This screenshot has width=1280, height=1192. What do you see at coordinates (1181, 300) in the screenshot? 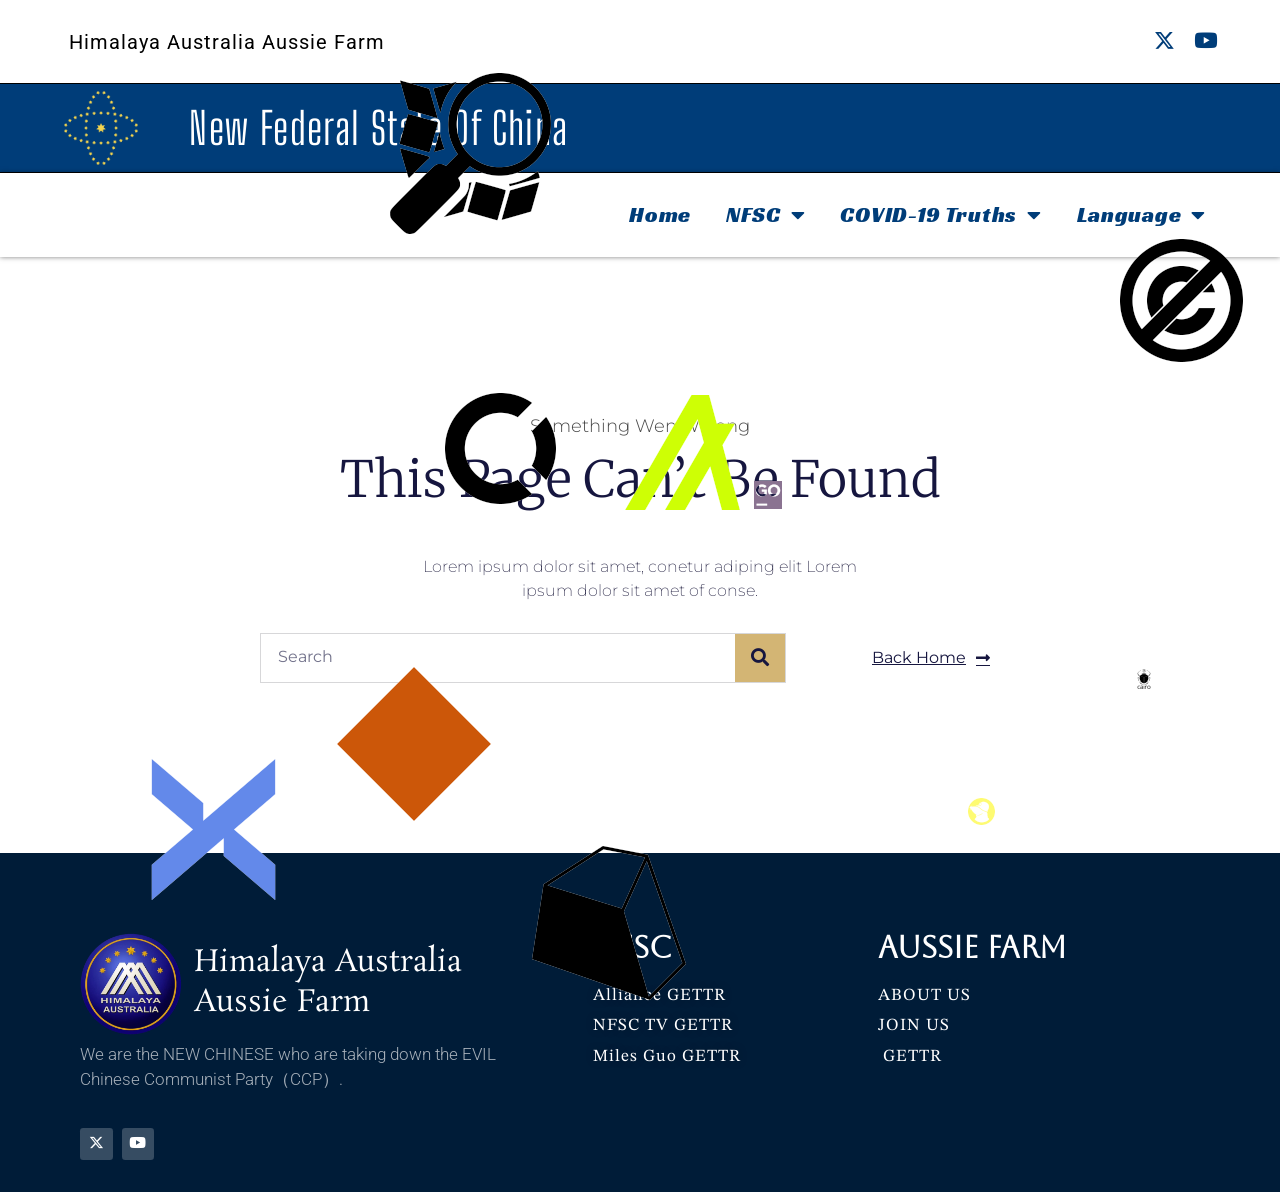
I see `indicates public domain or copyright-free content` at bounding box center [1181, 300].